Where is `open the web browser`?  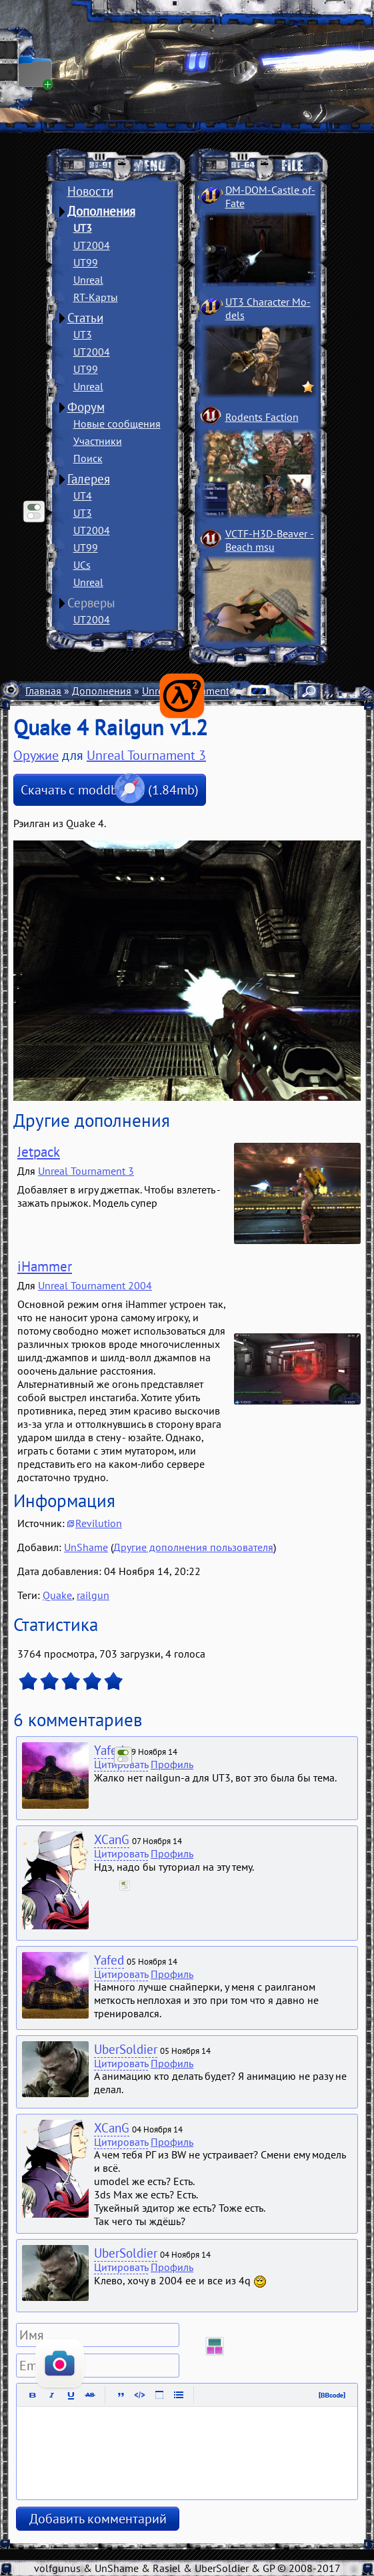
open the web browser is located at coordinates (129, 788).